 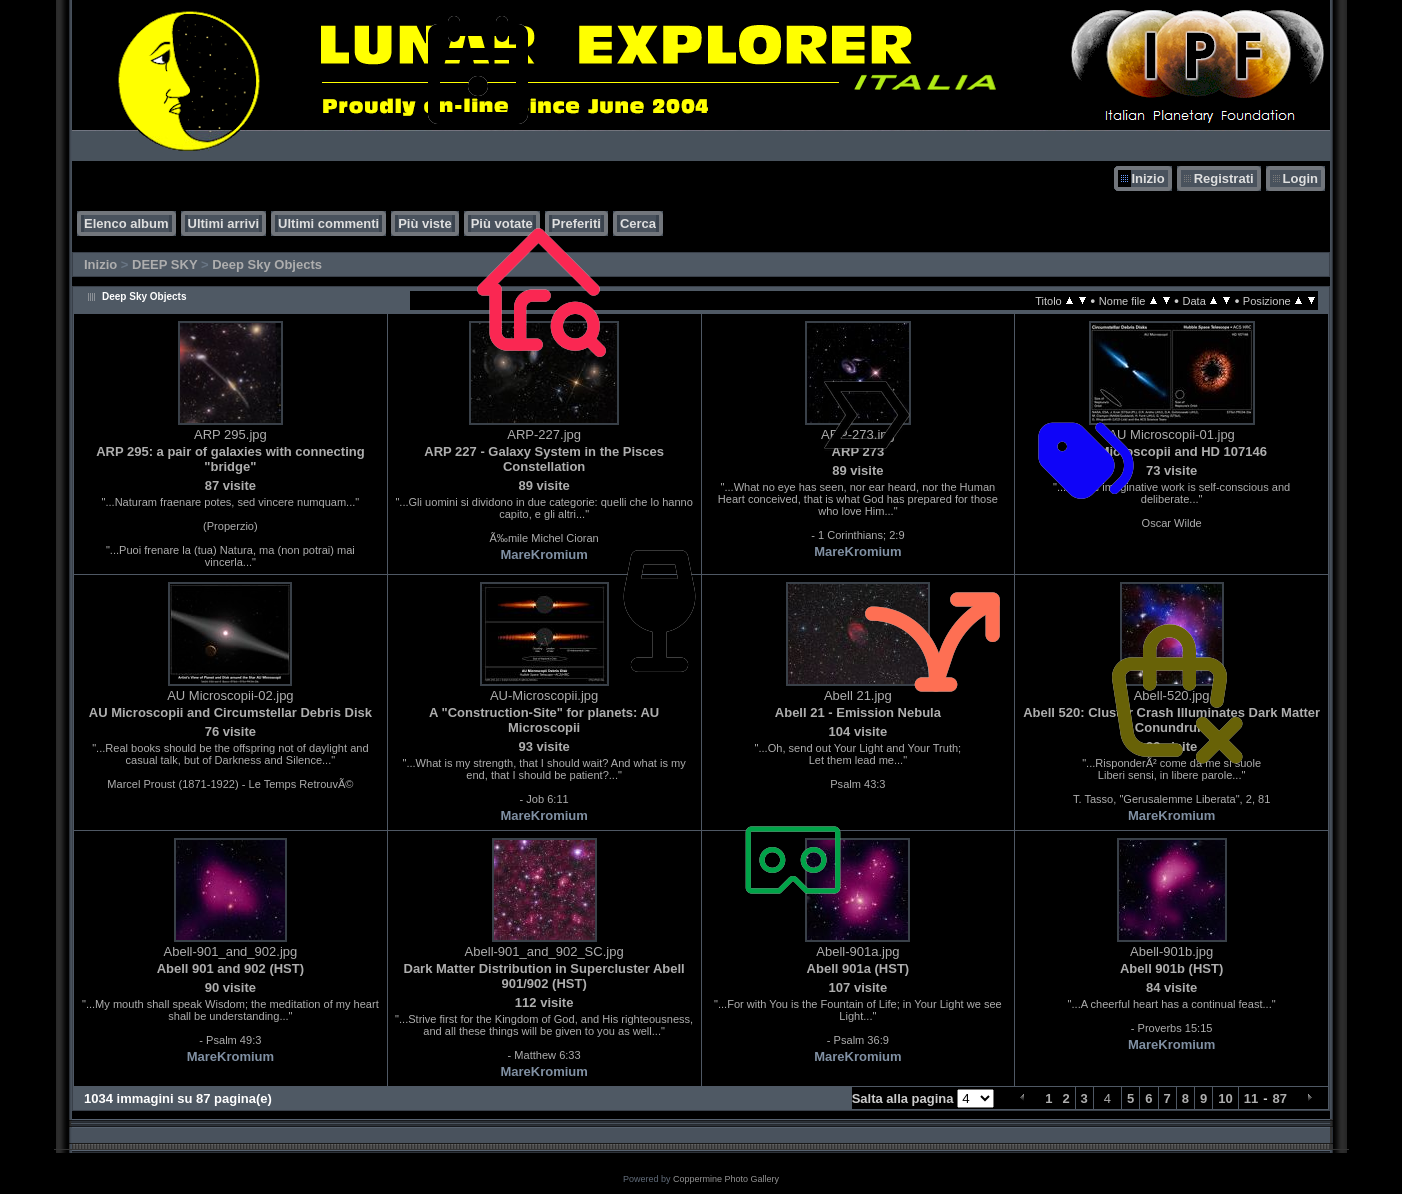 I want to click on search for homes or properties, so click(x=538, y=289).